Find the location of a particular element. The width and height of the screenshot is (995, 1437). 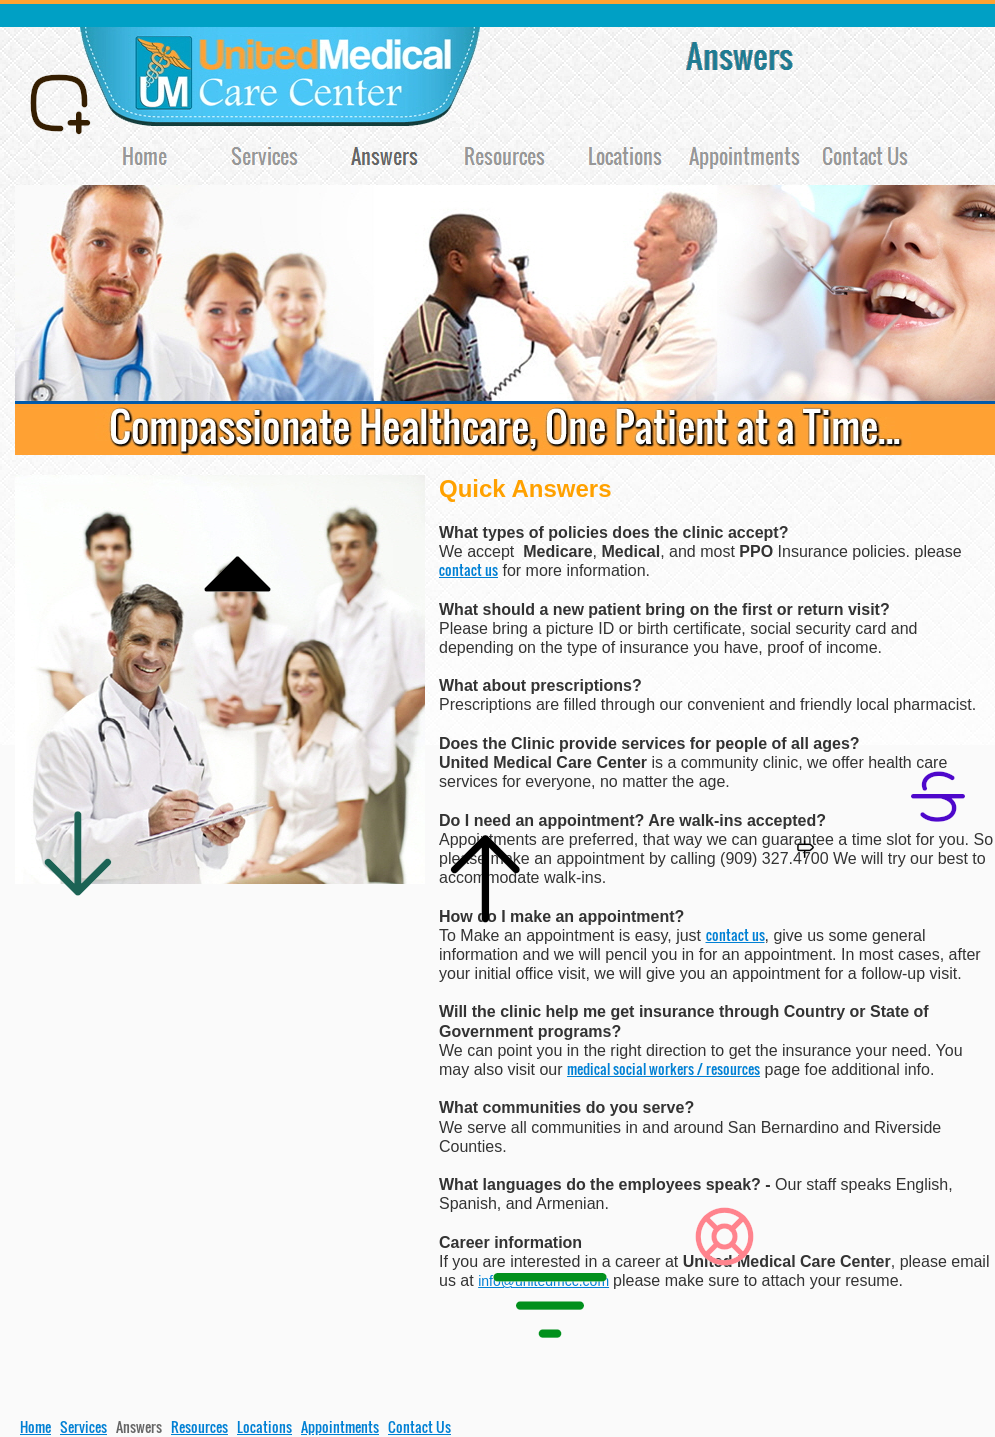

filter or sort list items is located at coordinates (550, 1307).